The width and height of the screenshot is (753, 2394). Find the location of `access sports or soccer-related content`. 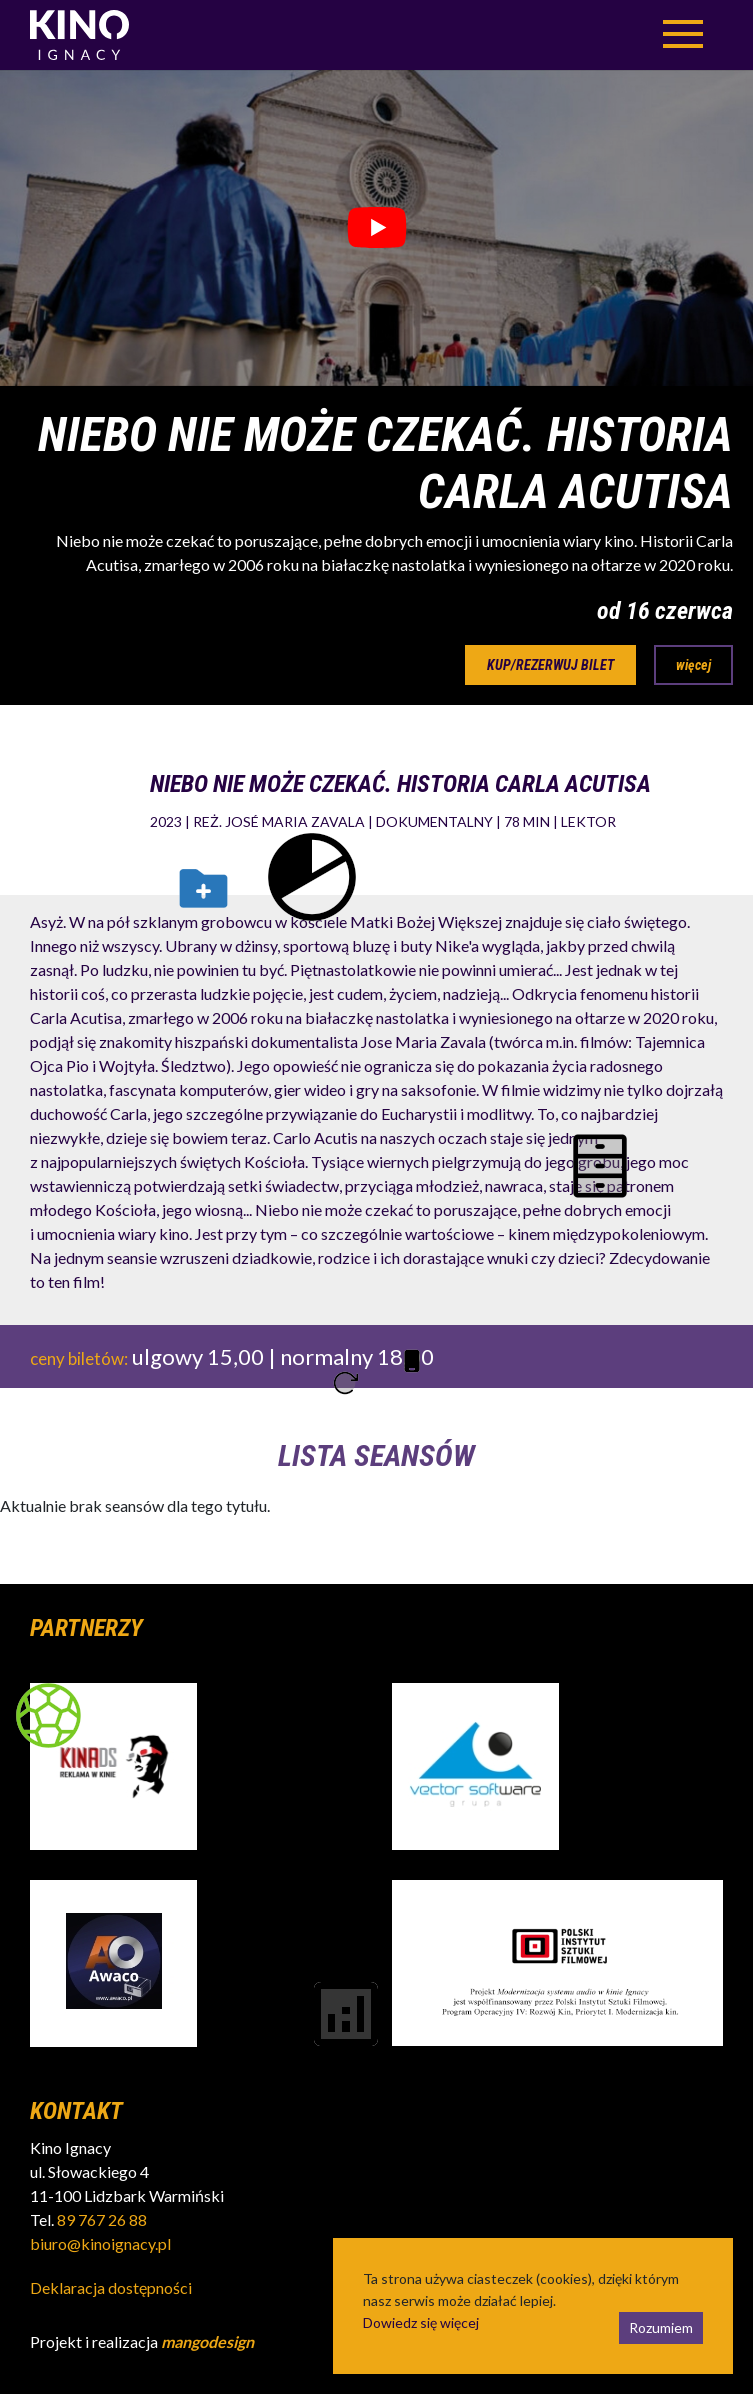

access sports or soccer-related content is located at coordinates (48, 1715).